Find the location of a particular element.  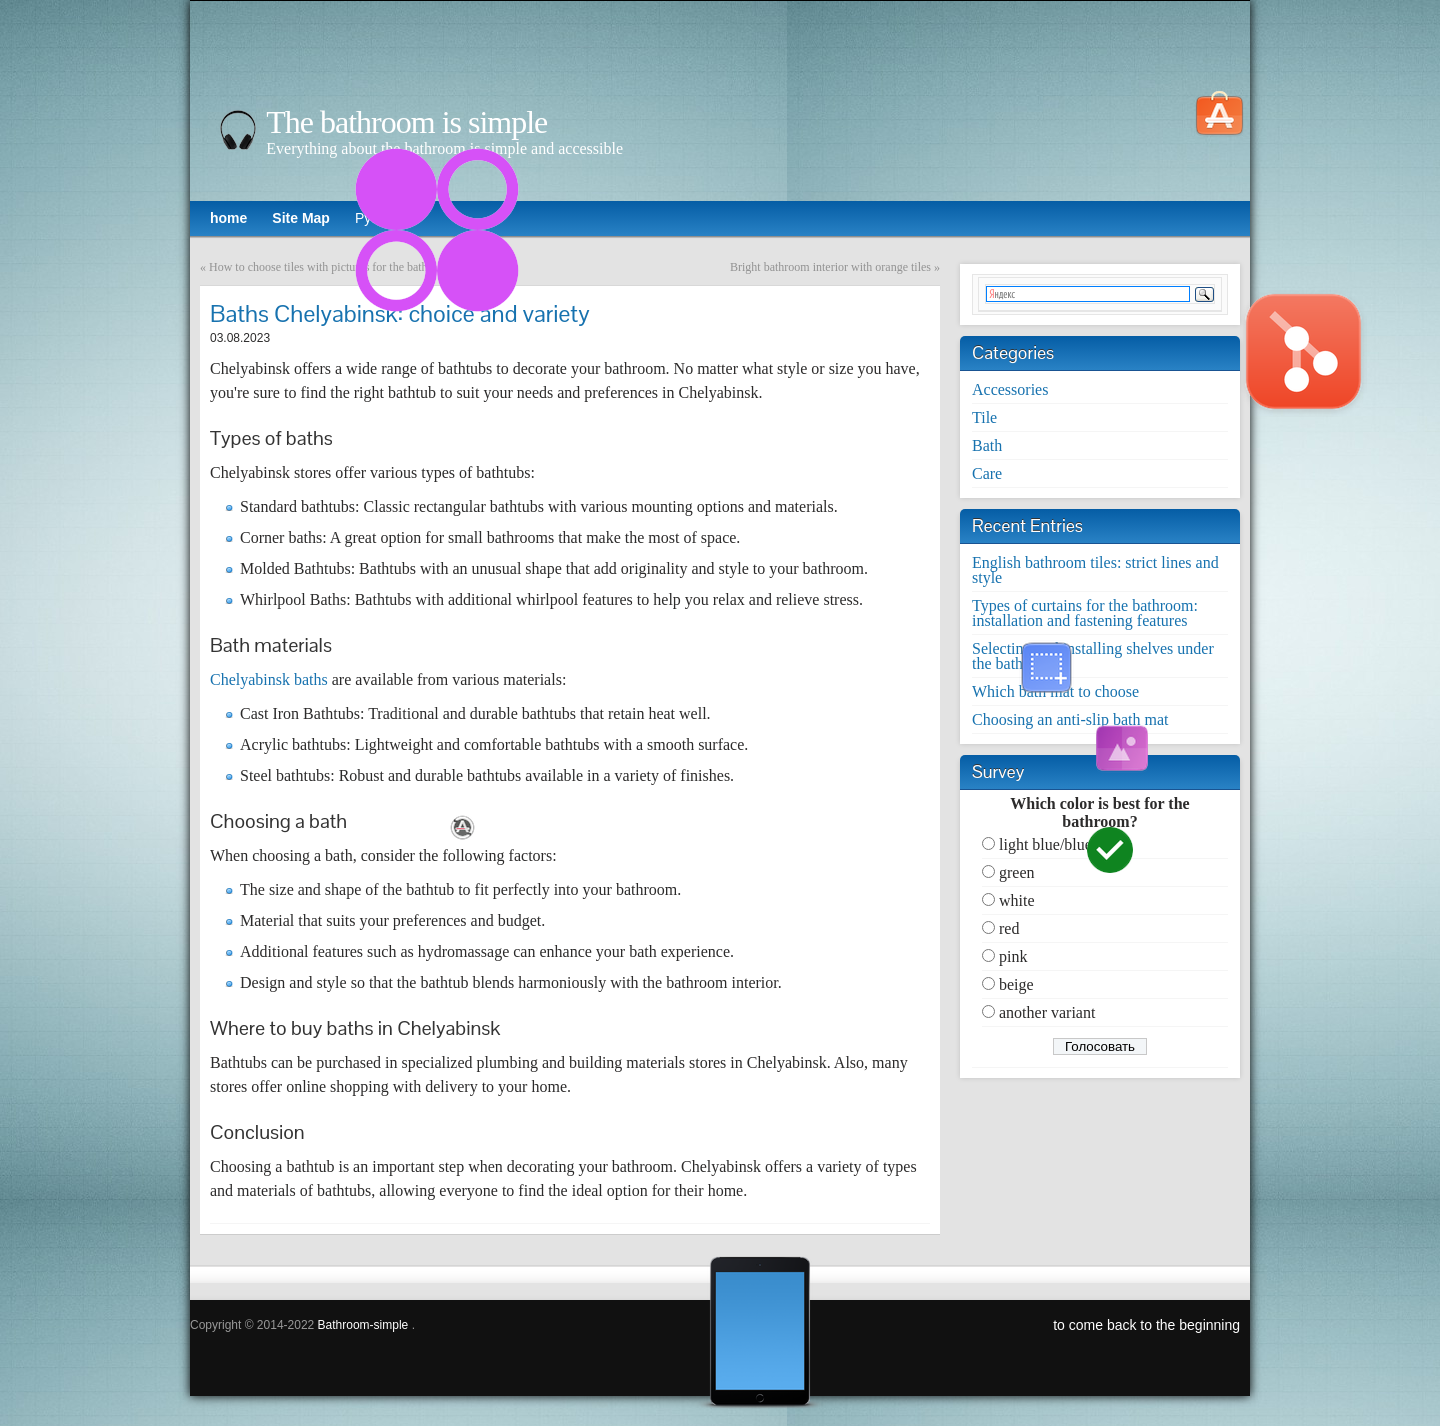

configure git version control settings is located at coordinates (1303, 353).